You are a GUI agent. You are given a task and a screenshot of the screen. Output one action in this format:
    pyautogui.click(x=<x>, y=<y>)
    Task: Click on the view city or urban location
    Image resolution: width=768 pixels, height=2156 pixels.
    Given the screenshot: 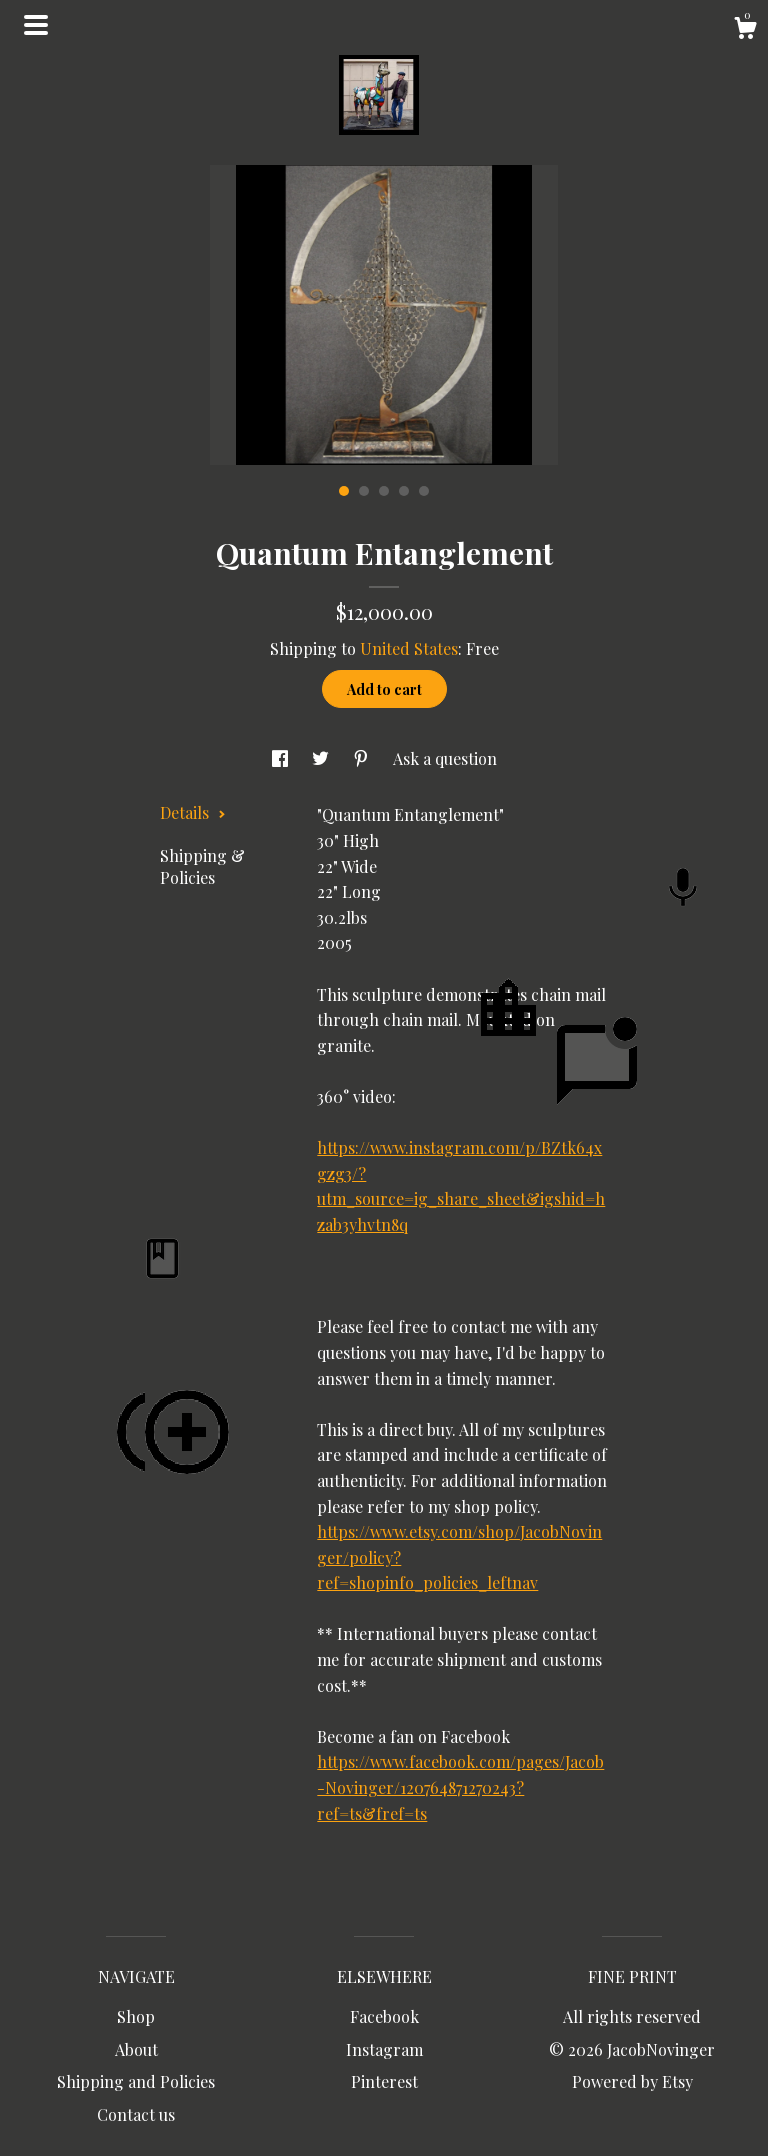 What is the action you would take?
    pyautogui.click(x=508, y=1008)
    